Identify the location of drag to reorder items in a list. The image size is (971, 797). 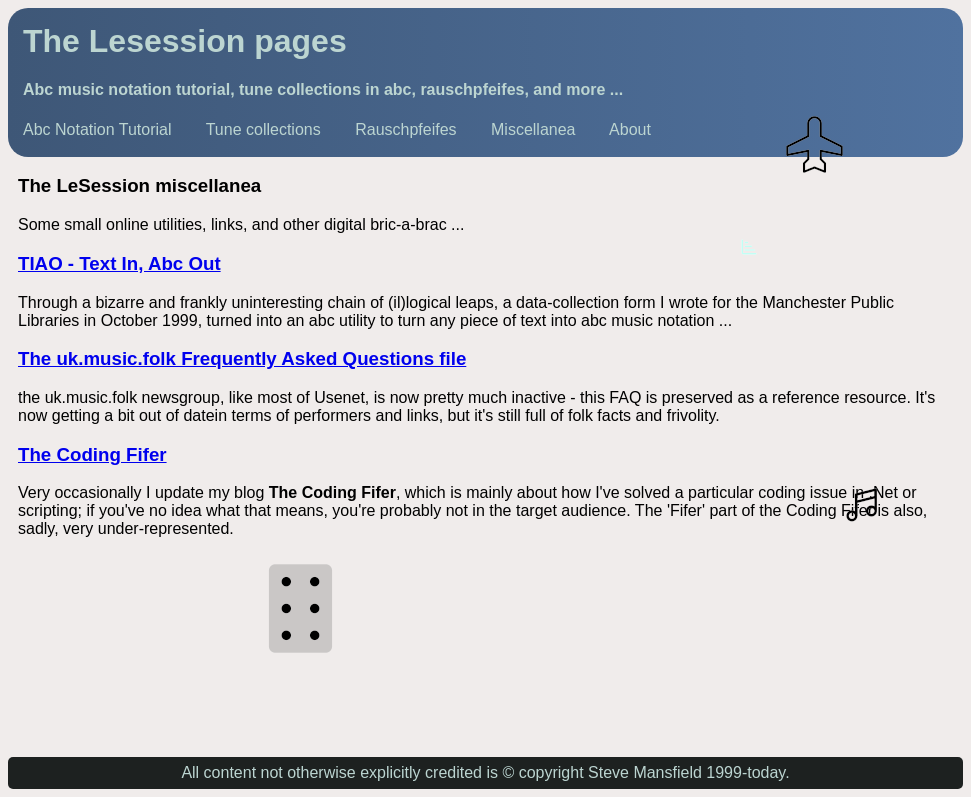
(300, 608).